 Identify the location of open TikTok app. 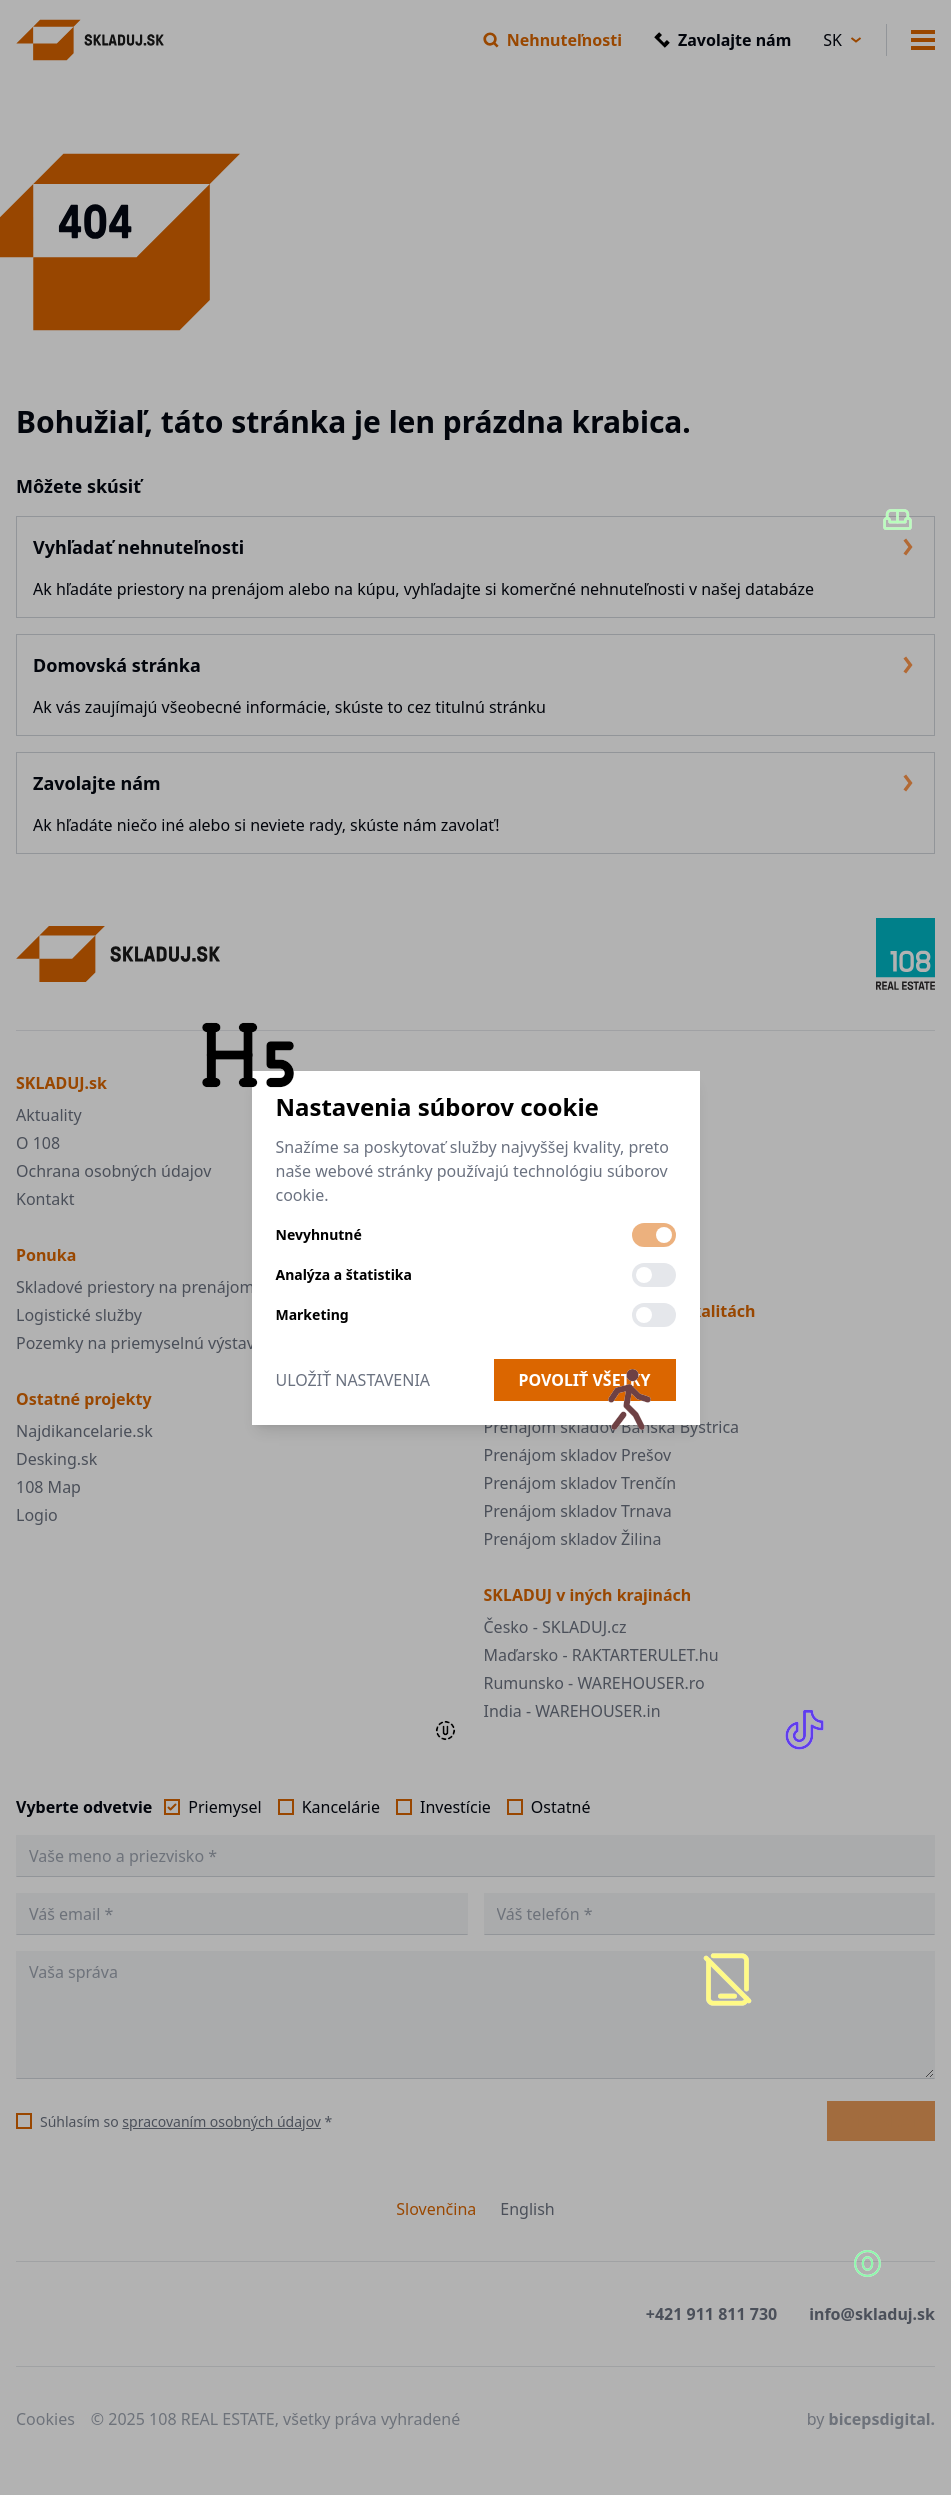
(804, 1730).